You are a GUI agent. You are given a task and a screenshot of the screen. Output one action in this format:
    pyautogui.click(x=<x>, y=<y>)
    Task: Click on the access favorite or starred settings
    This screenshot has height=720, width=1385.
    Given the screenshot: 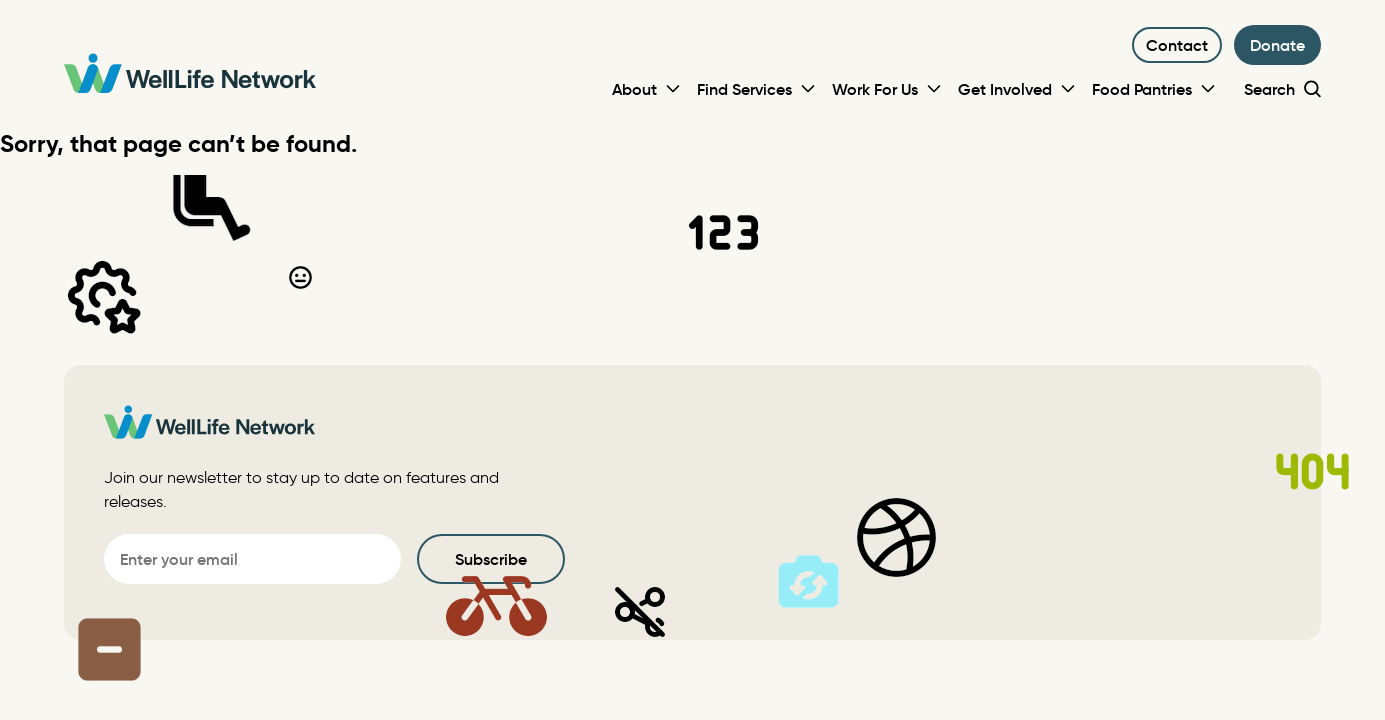 What is the action you would take?
    pyautogui.click(x=102, y=295)
    